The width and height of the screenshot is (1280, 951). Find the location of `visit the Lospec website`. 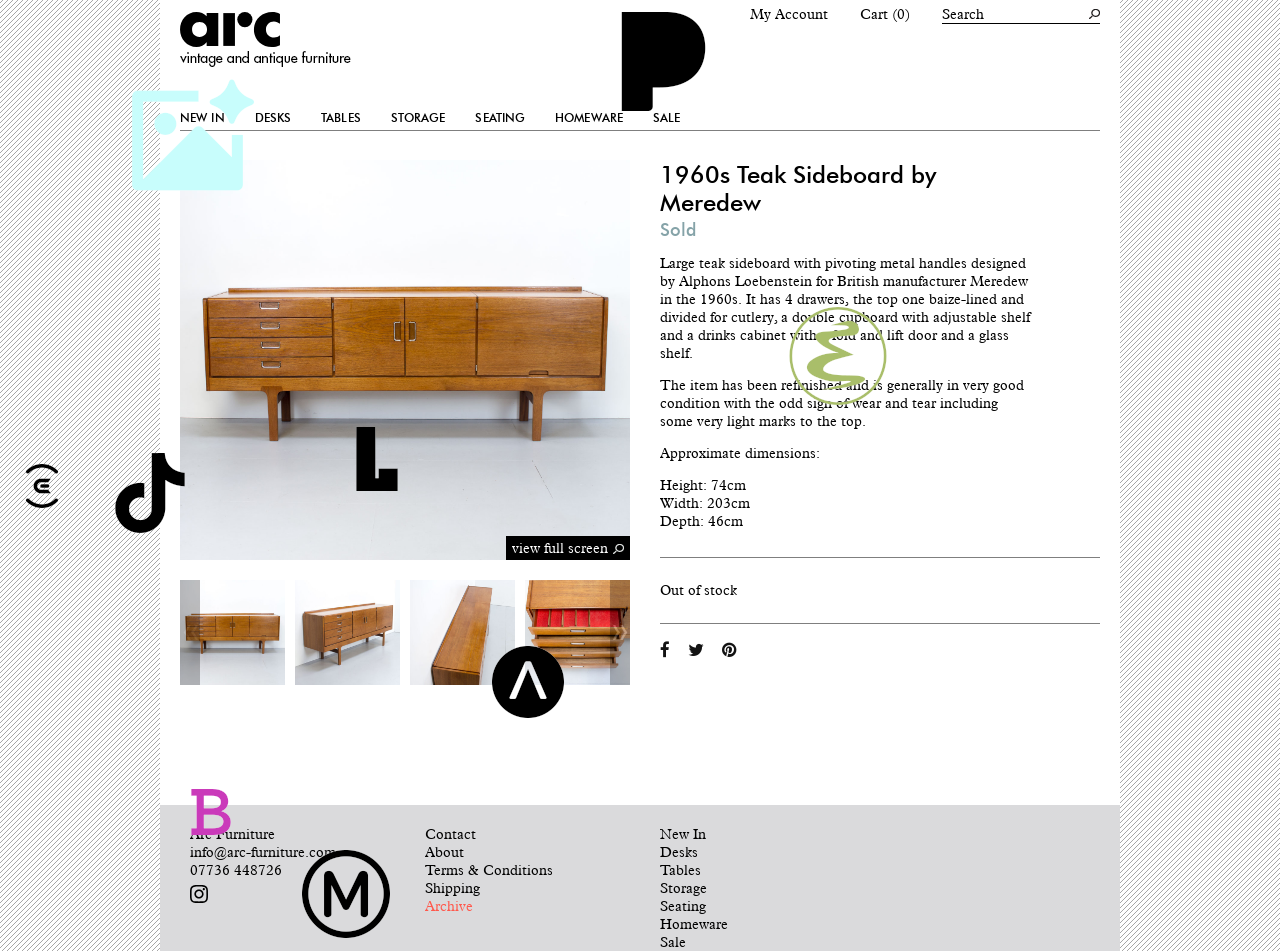

visit the Lospec website is located at coordinates (377, 459).